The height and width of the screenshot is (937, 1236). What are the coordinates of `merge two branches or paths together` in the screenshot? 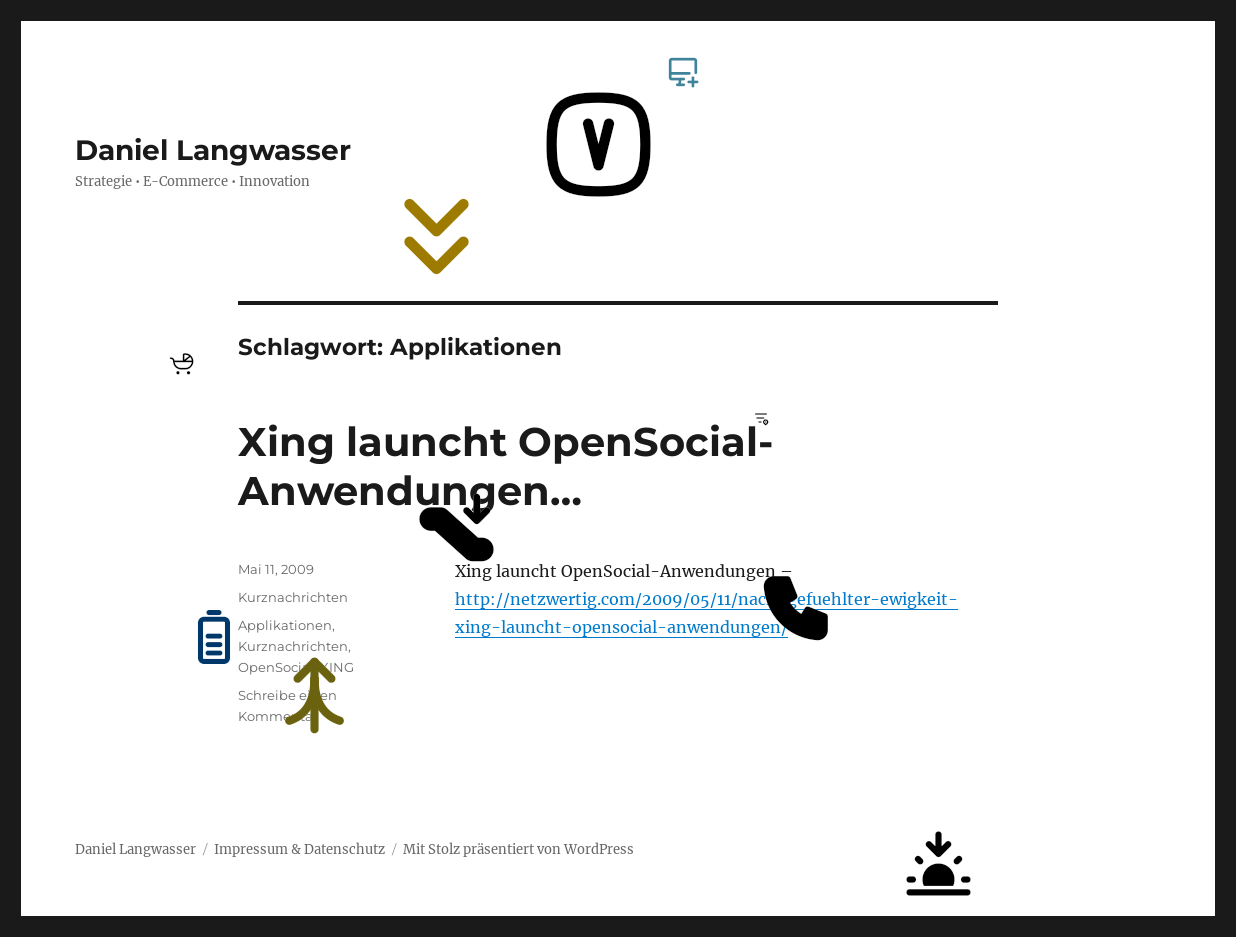 It's located at (314, 695).